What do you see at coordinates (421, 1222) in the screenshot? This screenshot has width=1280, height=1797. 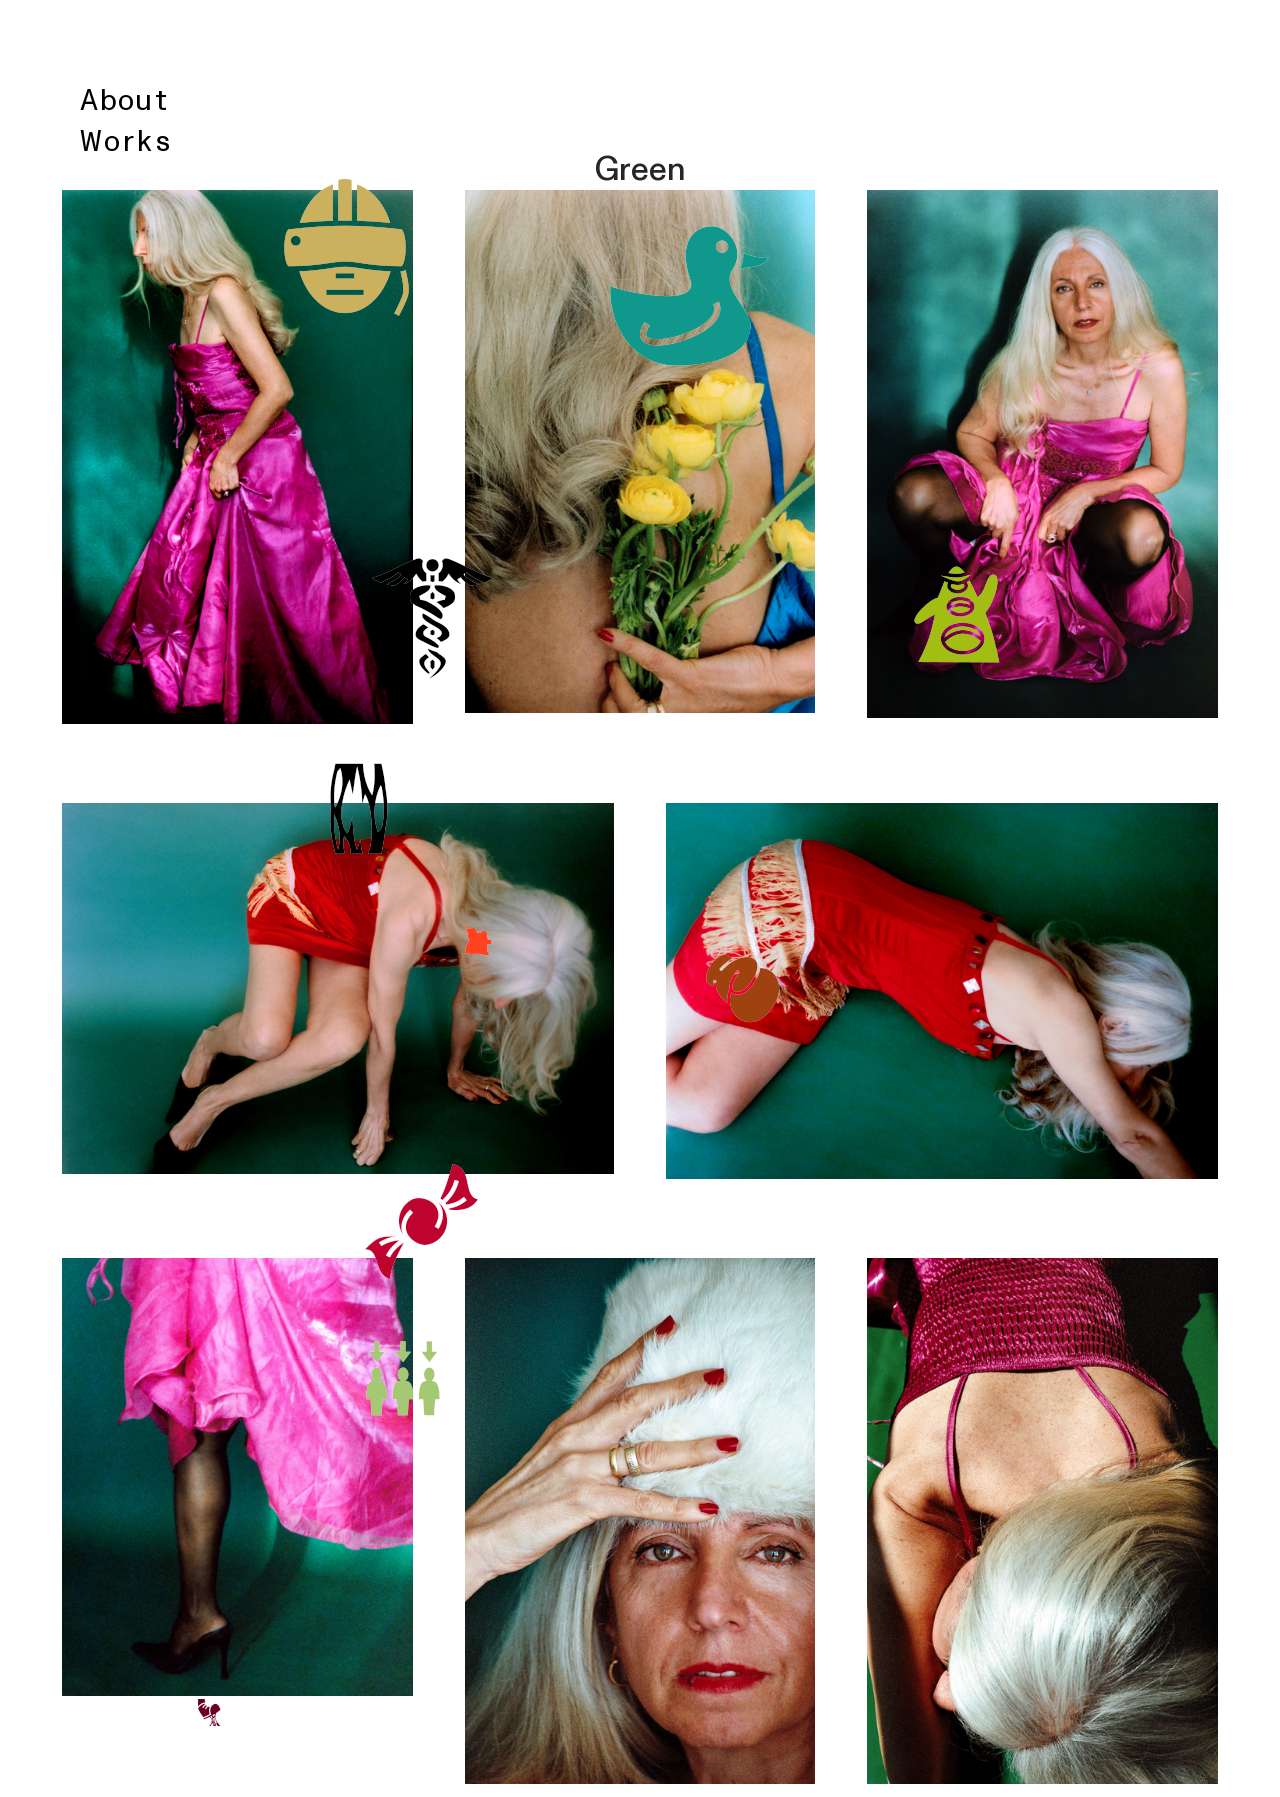 I see `collect a candy or sweet reward in-game` at bounding box center [421, 1222].